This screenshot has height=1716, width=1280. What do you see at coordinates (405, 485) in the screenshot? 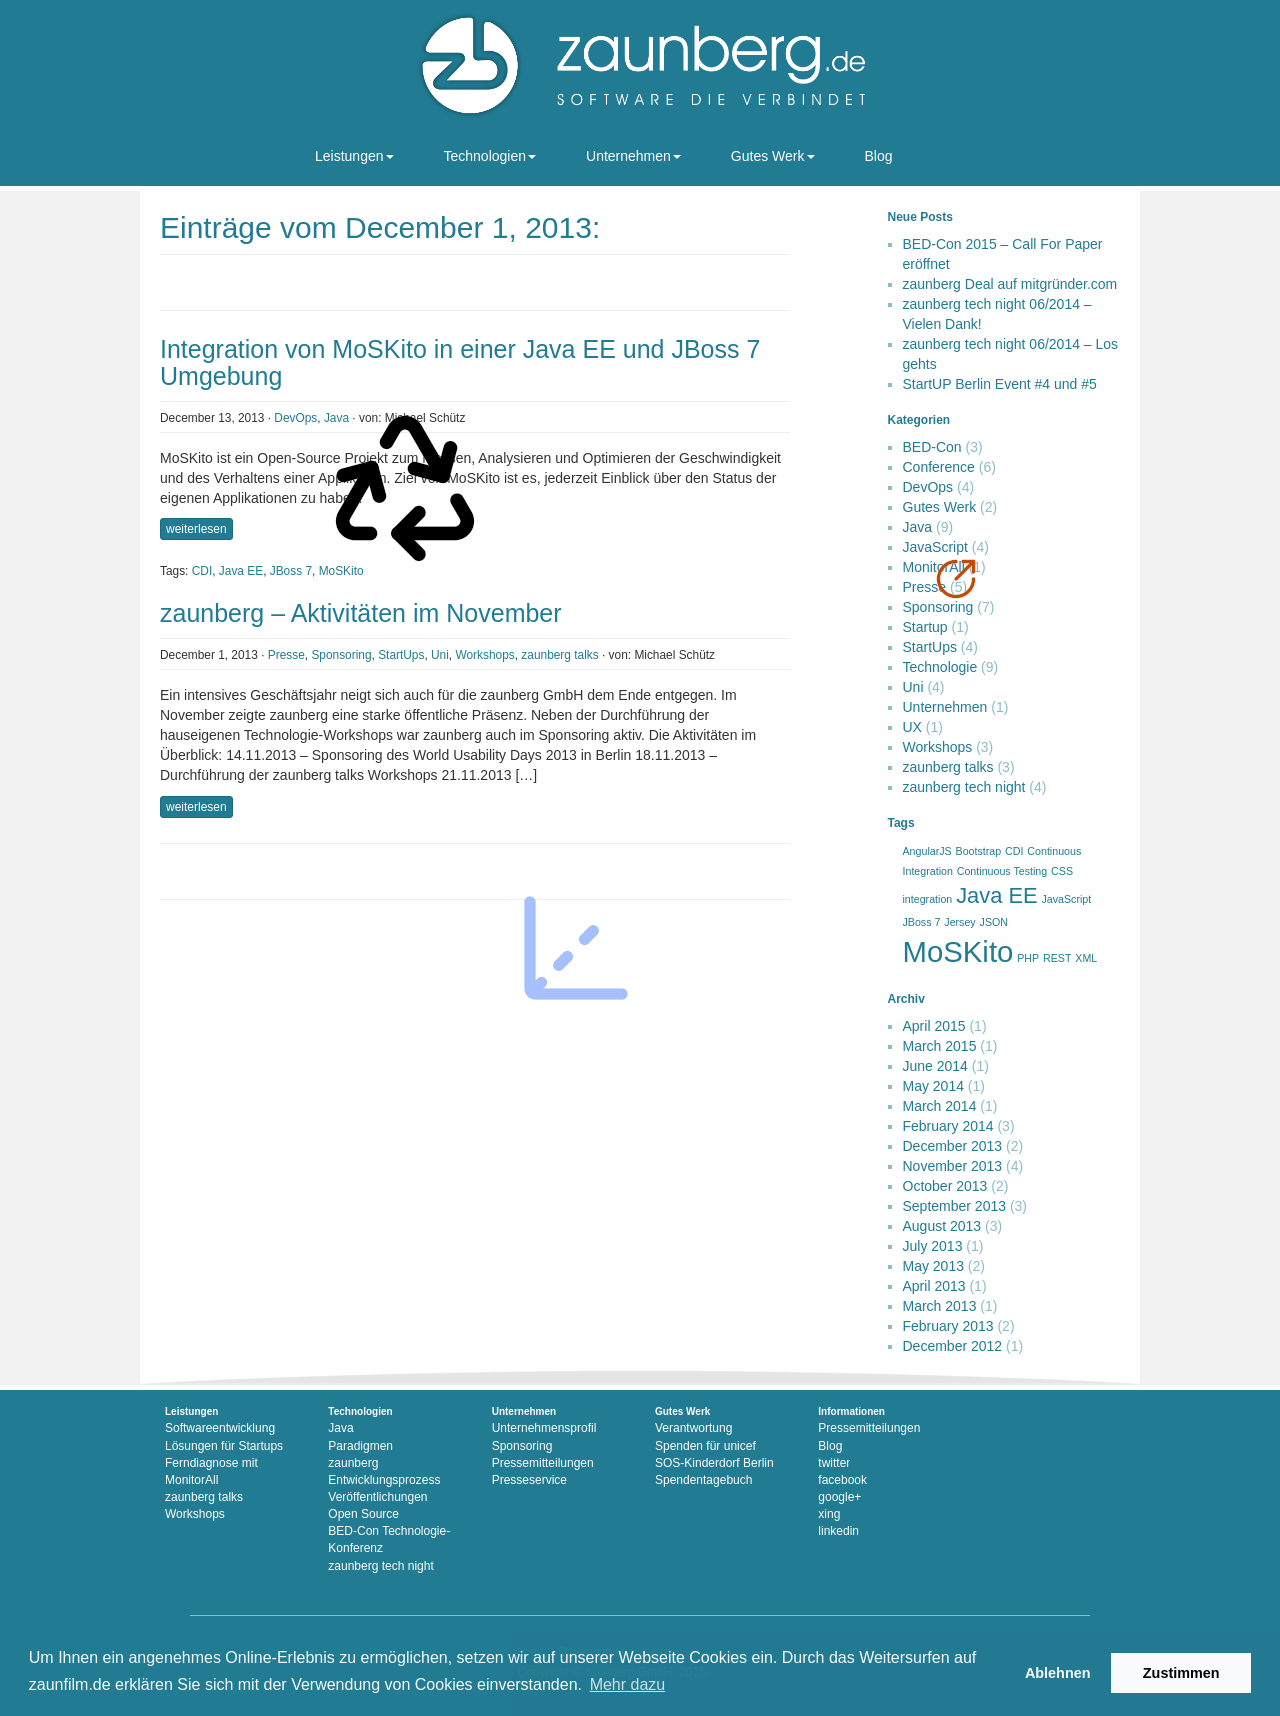
I see `indicates recyclable or eco-friendly content` at bounding box center [405, 485].